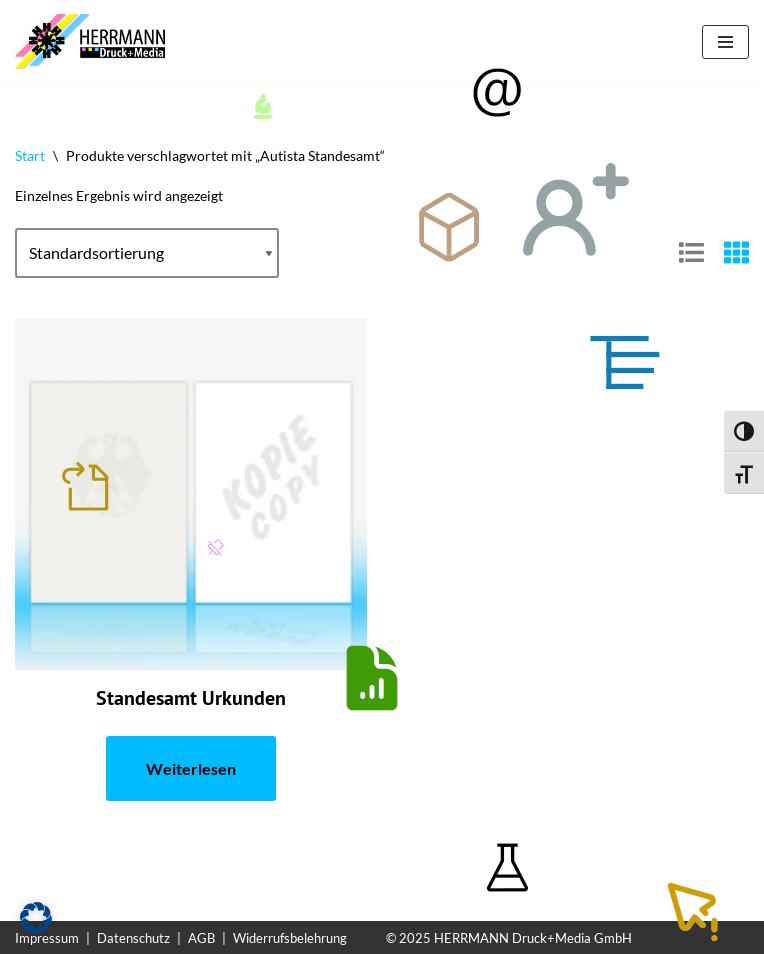 This screenshot has width=764, height=954. Describe the element at coordinates (88, 487) in the screenshot. I see `go to file or navigate to a specific file` at that location.